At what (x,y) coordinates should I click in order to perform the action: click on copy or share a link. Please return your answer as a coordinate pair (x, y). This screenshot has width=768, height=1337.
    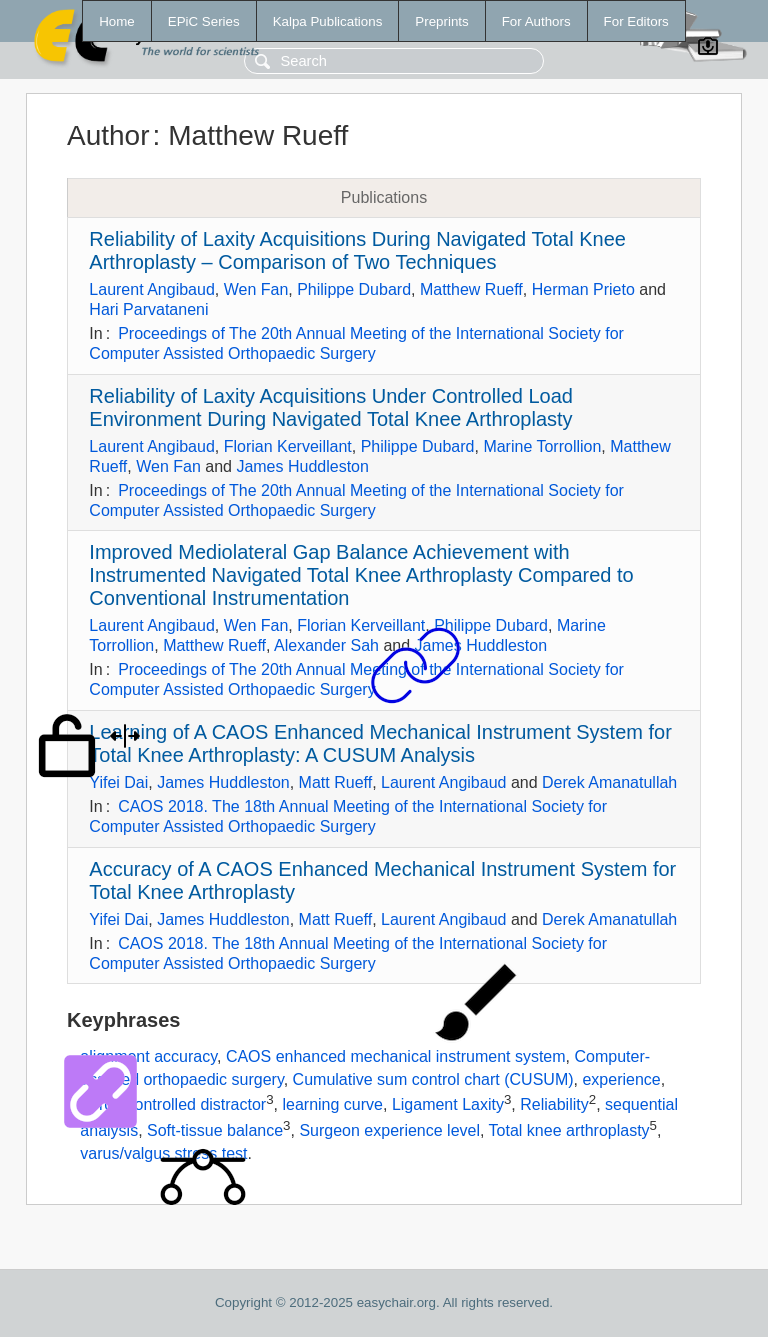
    Looking at the image, I should click on (415, 665).